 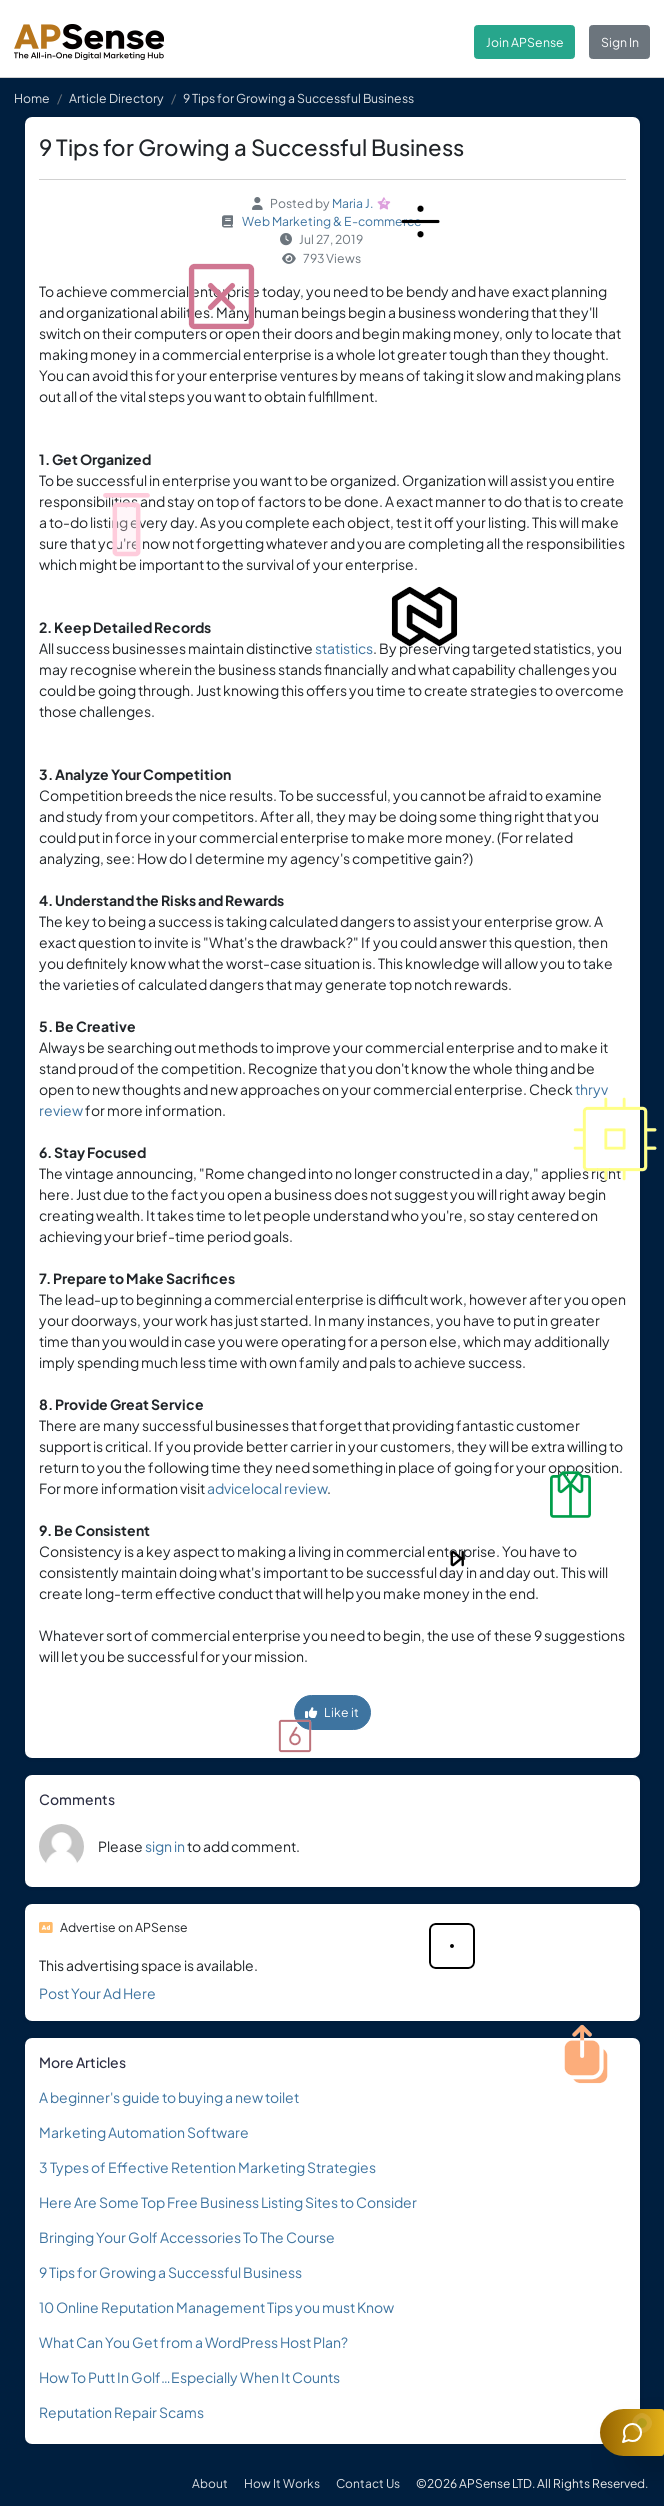 What do you see at coordinates (126, 523) in the screenshot?
I see `align element to top edge` at bounding box center [126, 523].